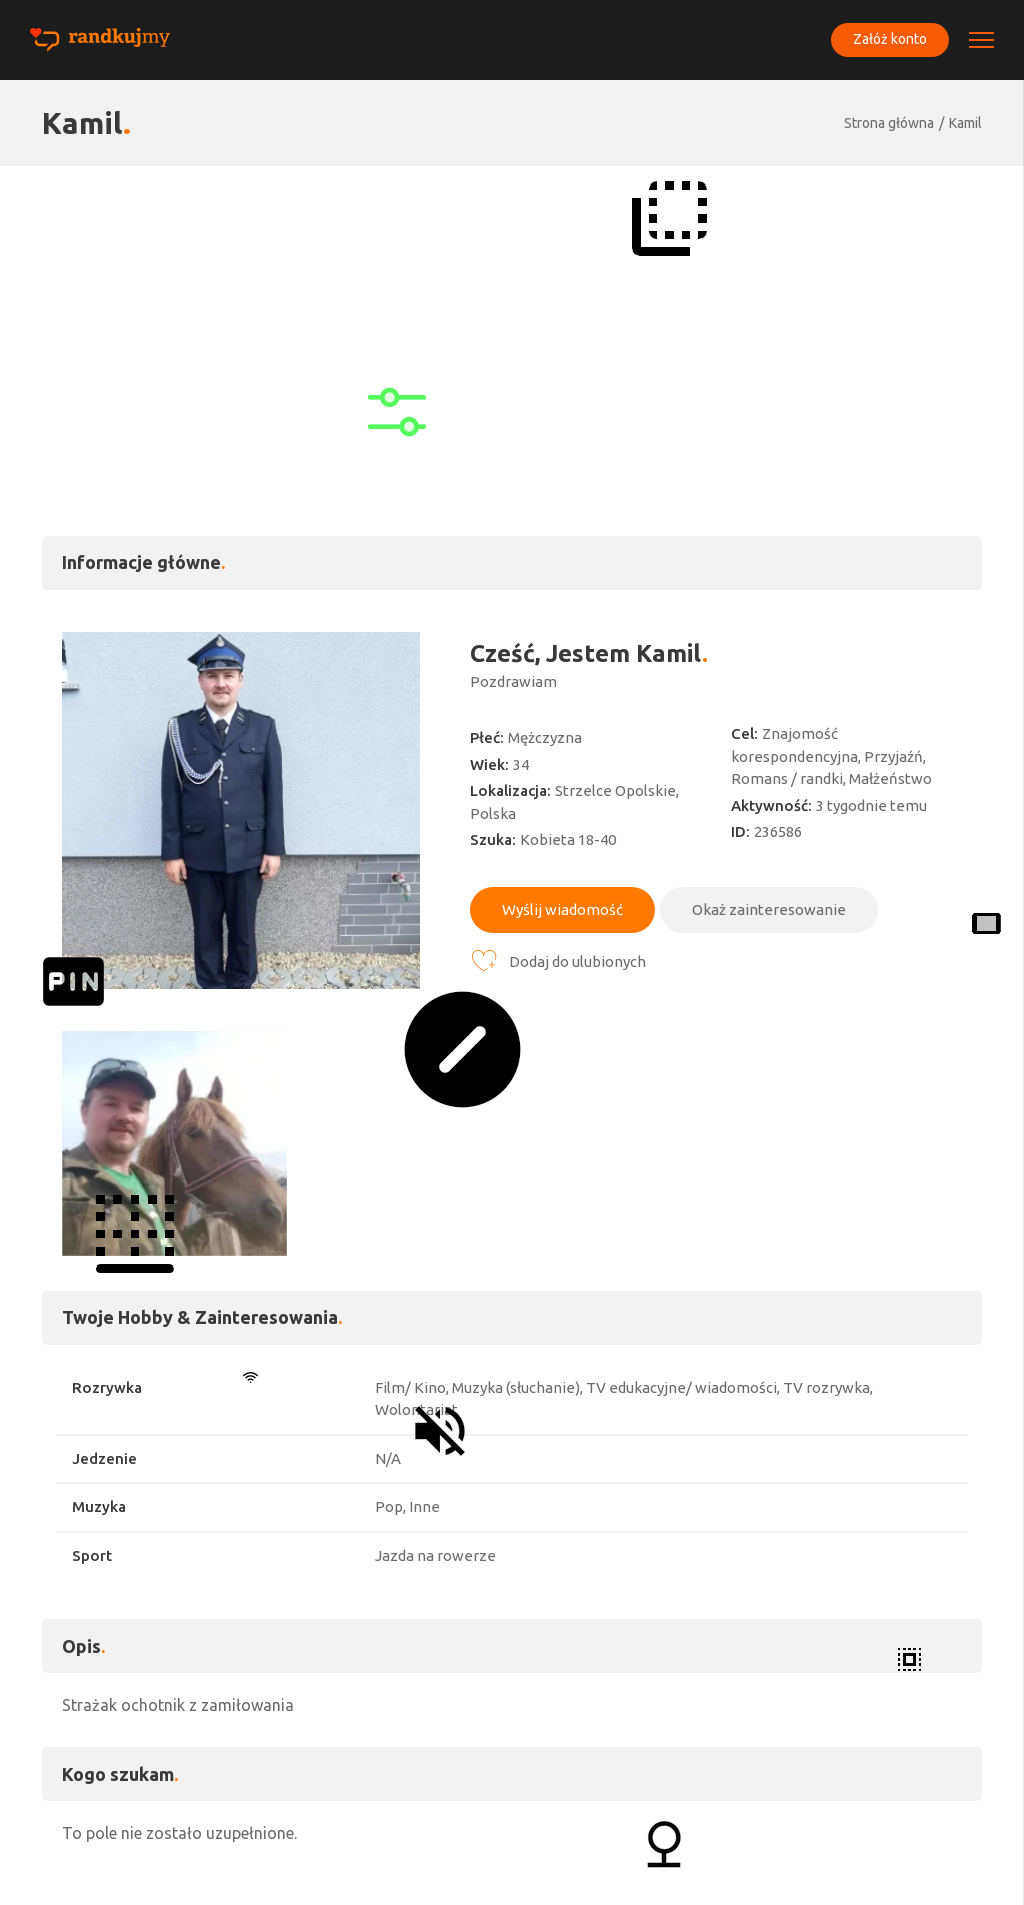  Describe the element at coordinates (664, 1844) in the screenshot. I see `view nature or outdoor-related content` at that location.